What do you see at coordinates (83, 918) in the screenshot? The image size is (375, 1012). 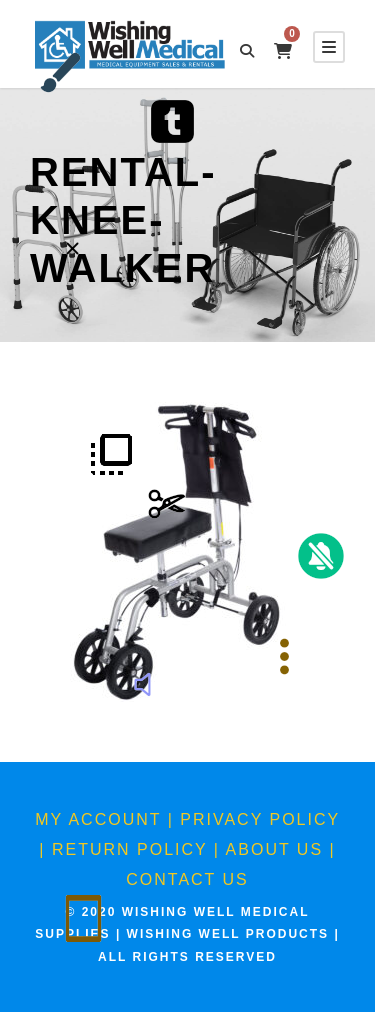 I see `switch to tablet display mode` at bounding box center [83, 918].